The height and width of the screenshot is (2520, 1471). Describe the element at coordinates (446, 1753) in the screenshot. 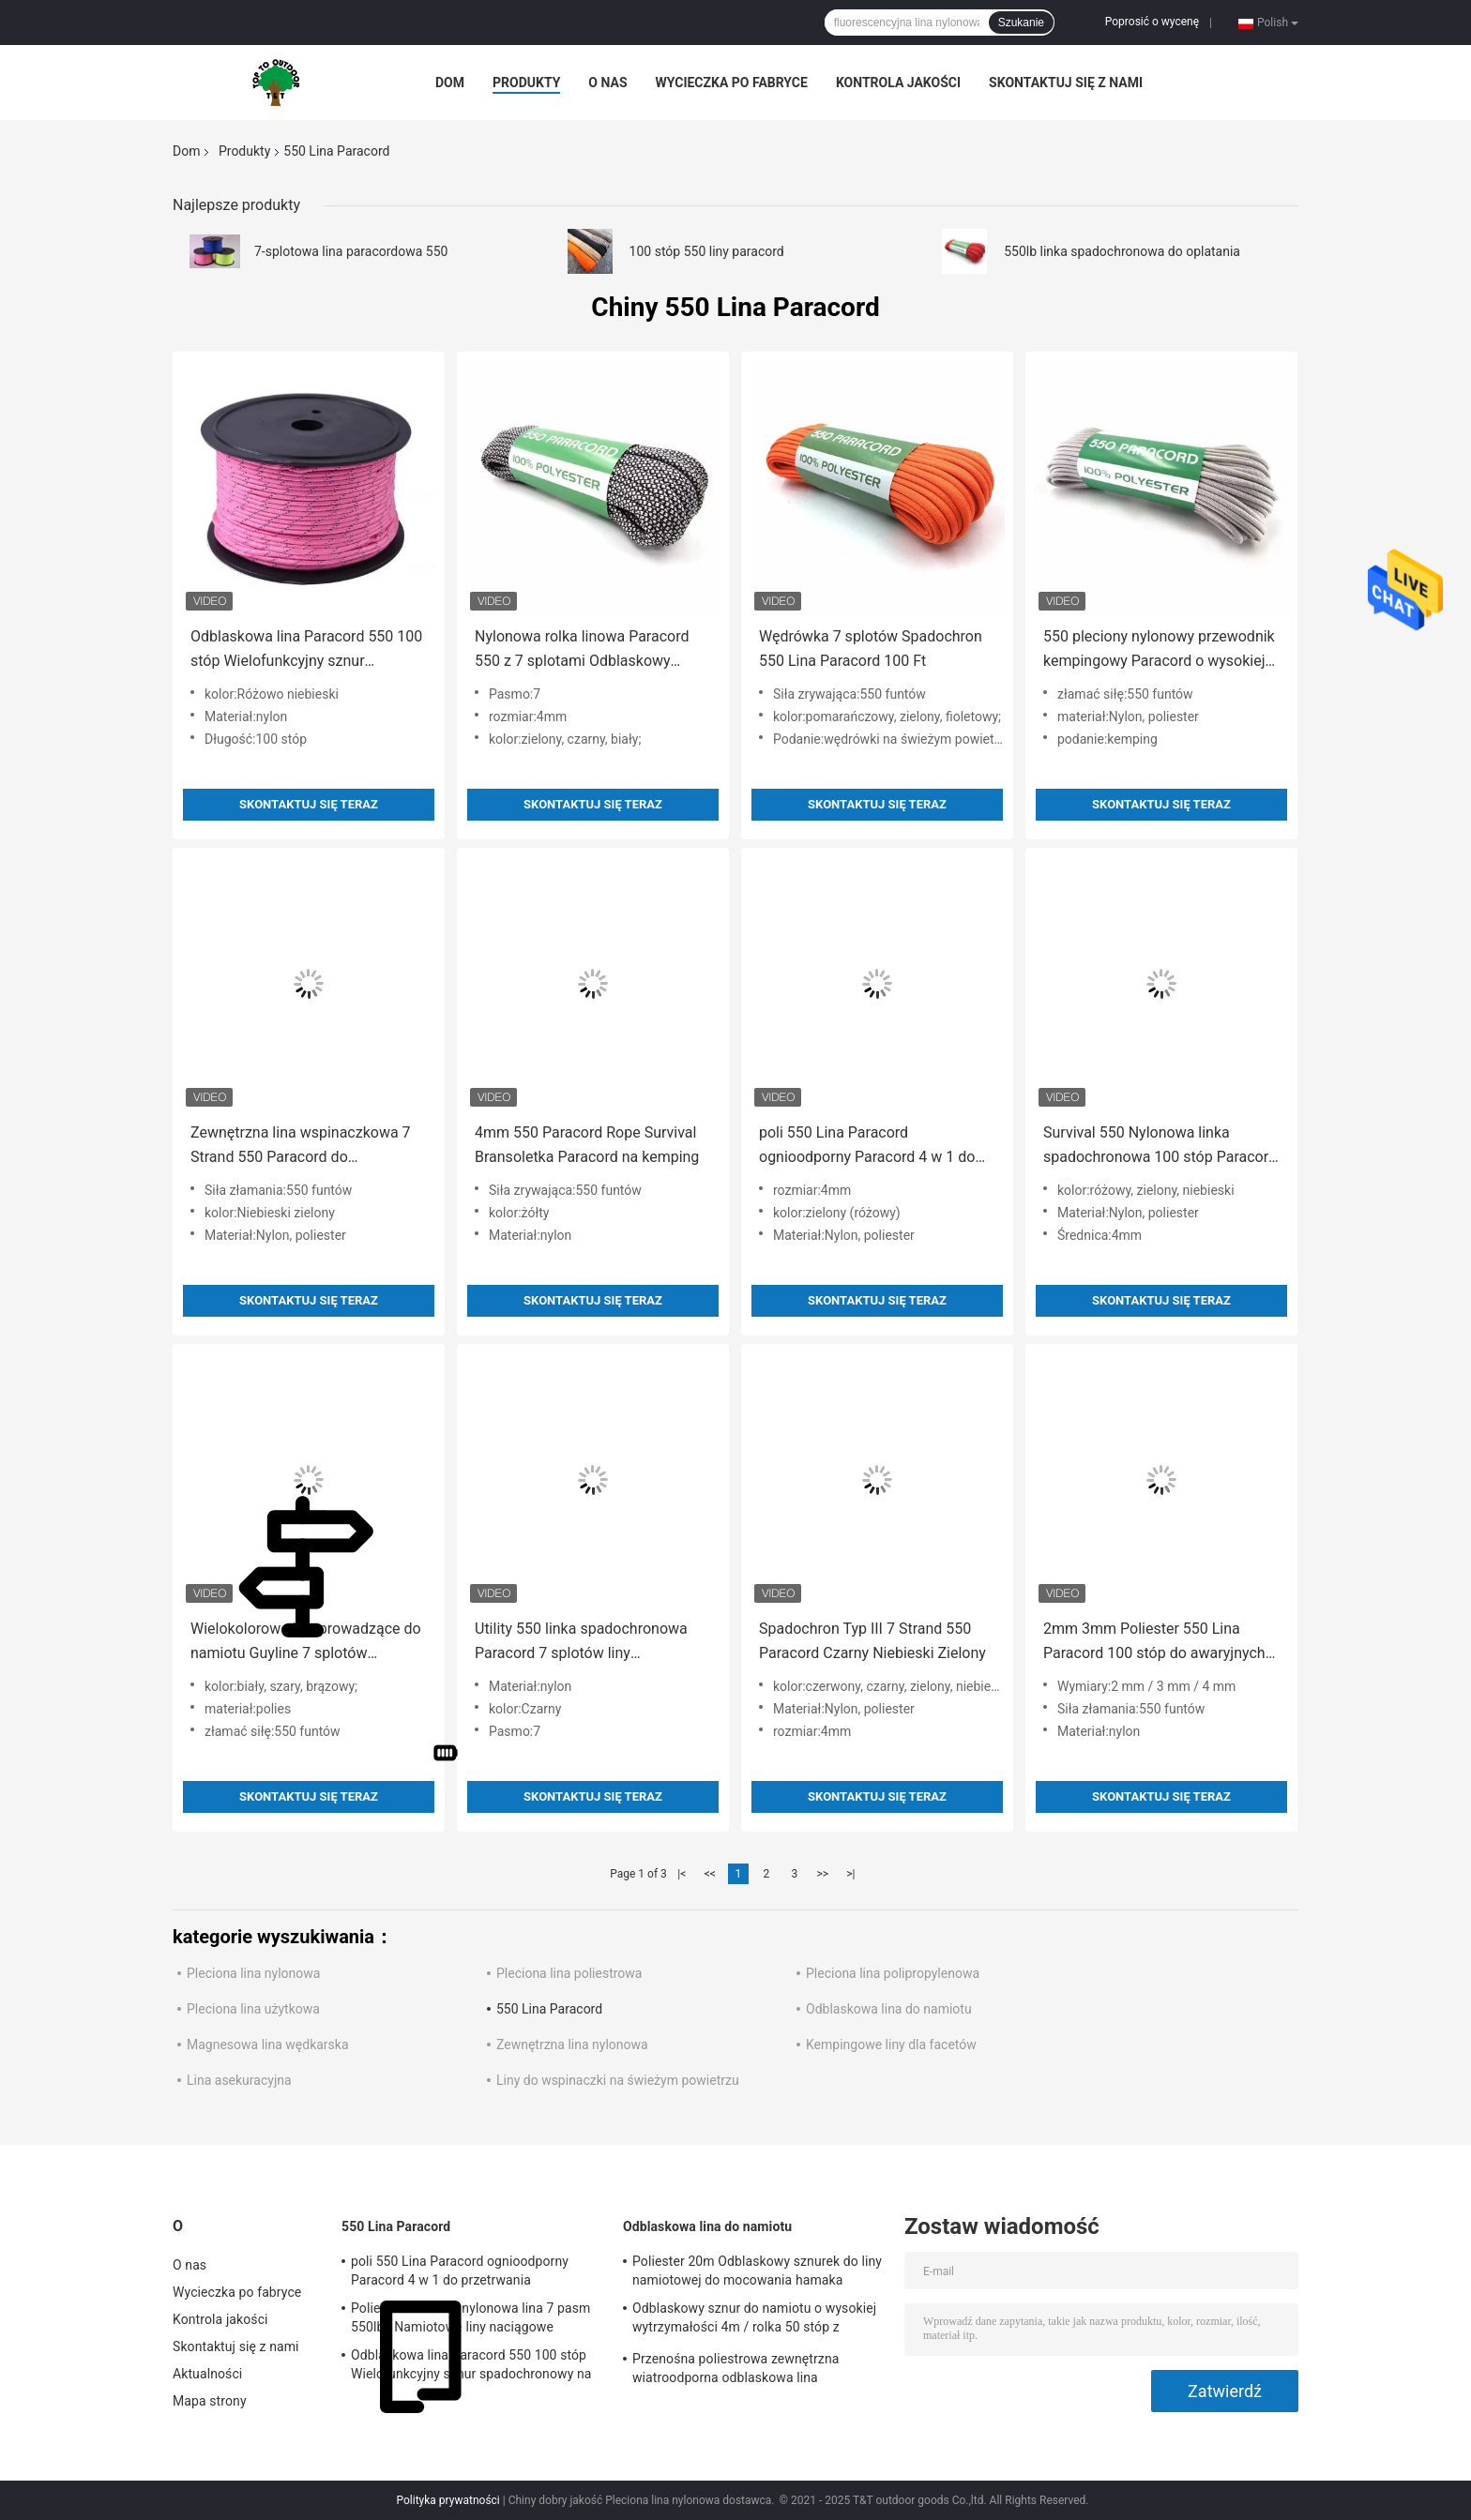

I see `indicates full or high battery level` at that location.